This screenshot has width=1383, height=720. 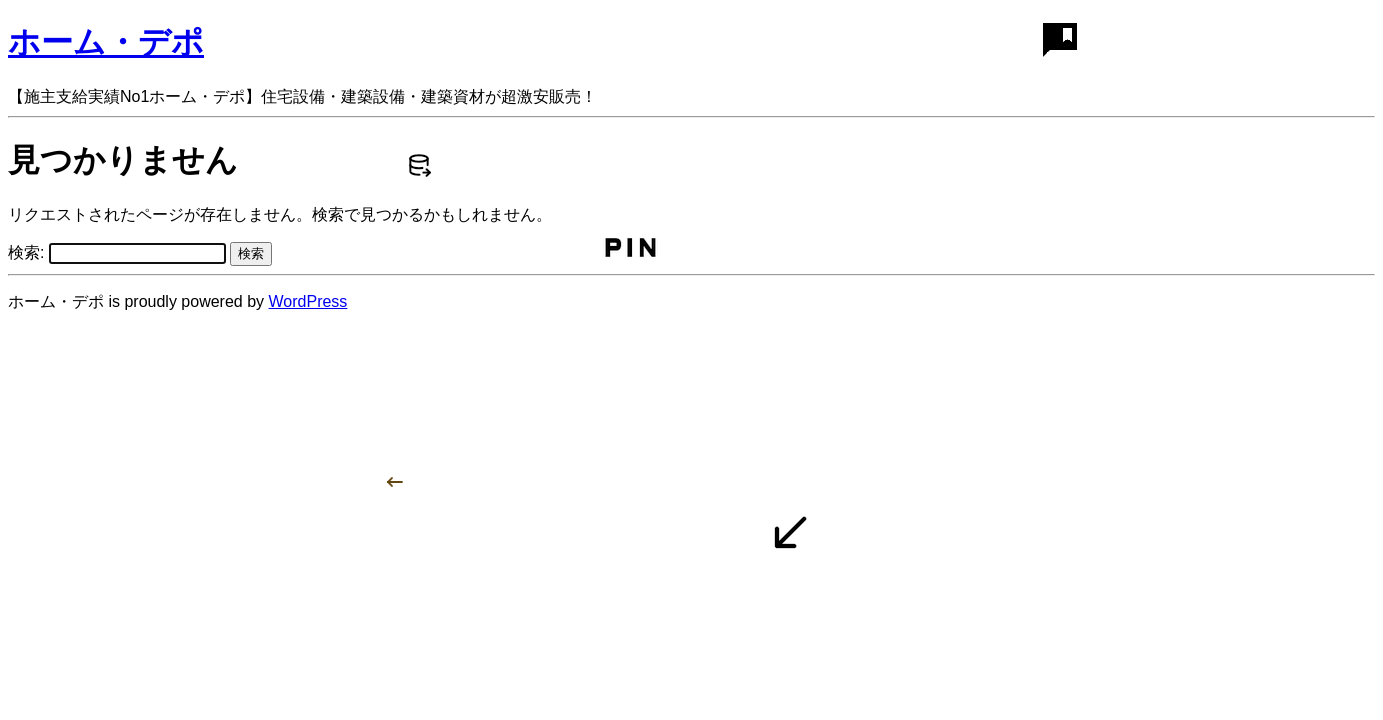 What do you see at coordinates (790, 533) in the screenshot?
I see `navigate or move southwest on a map` at bounding box center [790, 533].